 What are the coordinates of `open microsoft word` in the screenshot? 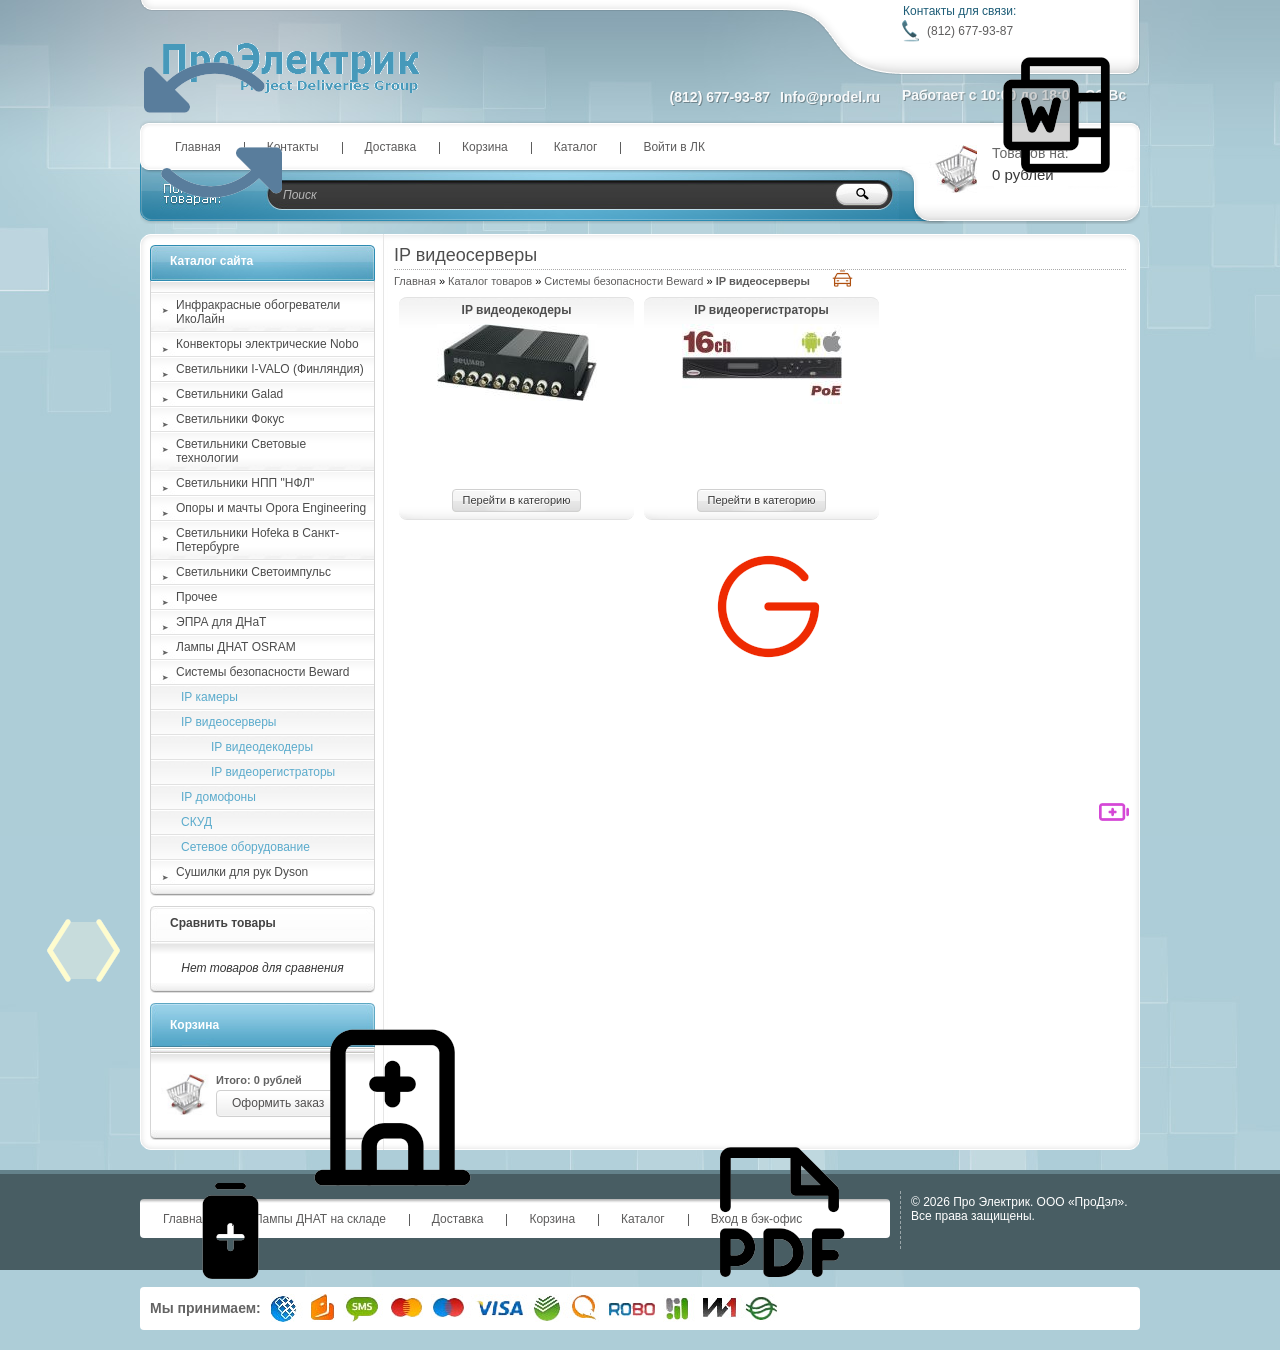 It's located at (1061, 115).